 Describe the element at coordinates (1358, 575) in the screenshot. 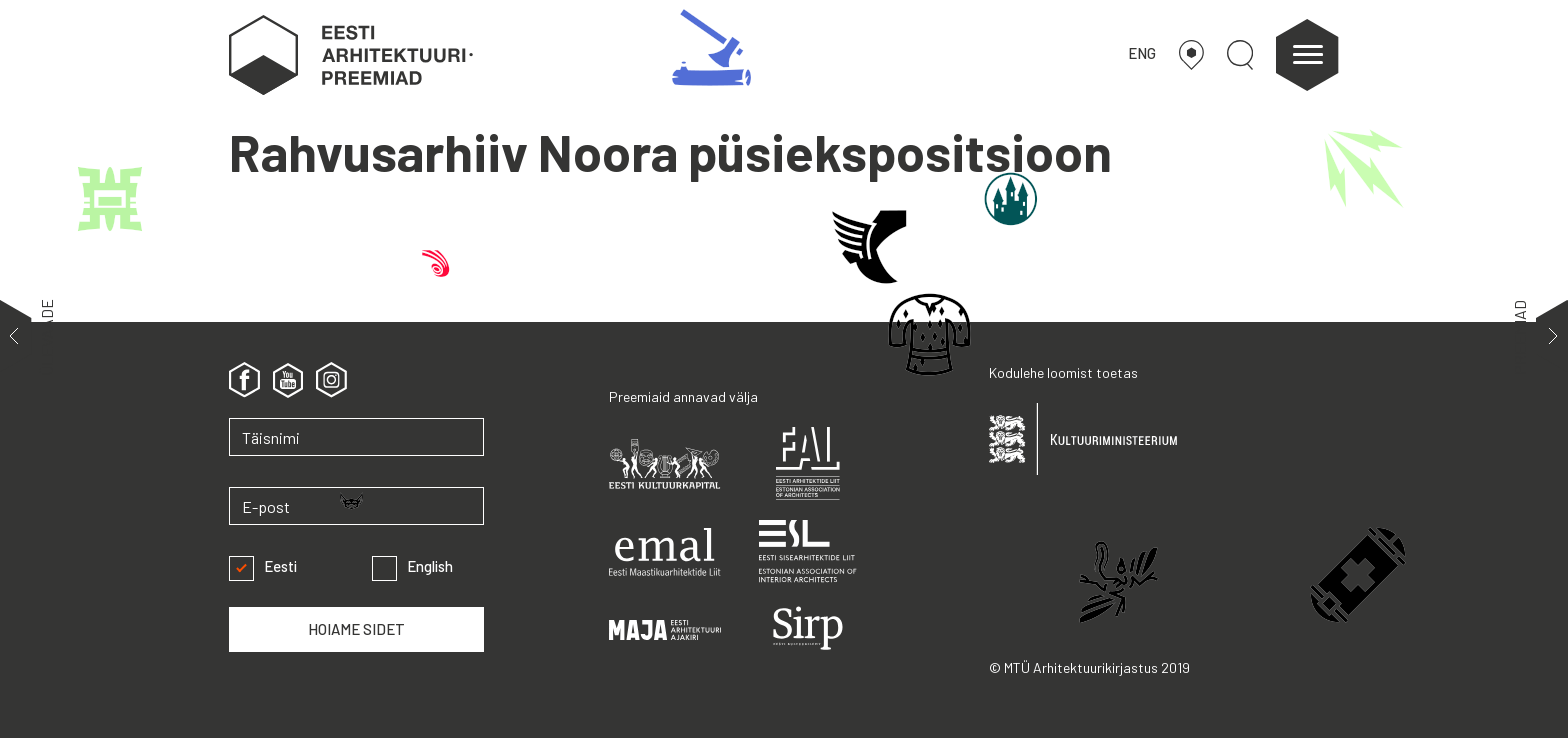

I see `use a health potion or healing item` at that location.